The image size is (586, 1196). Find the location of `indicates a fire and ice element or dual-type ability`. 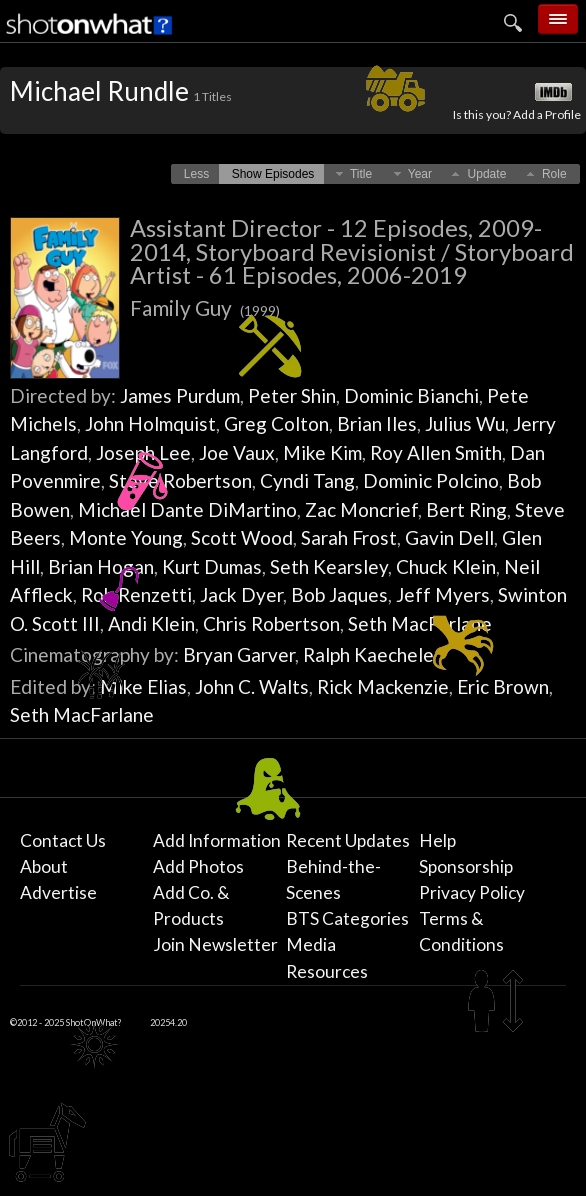

indicates a fire and ice element or dual-type ability is located at coordinates (94, 1044).